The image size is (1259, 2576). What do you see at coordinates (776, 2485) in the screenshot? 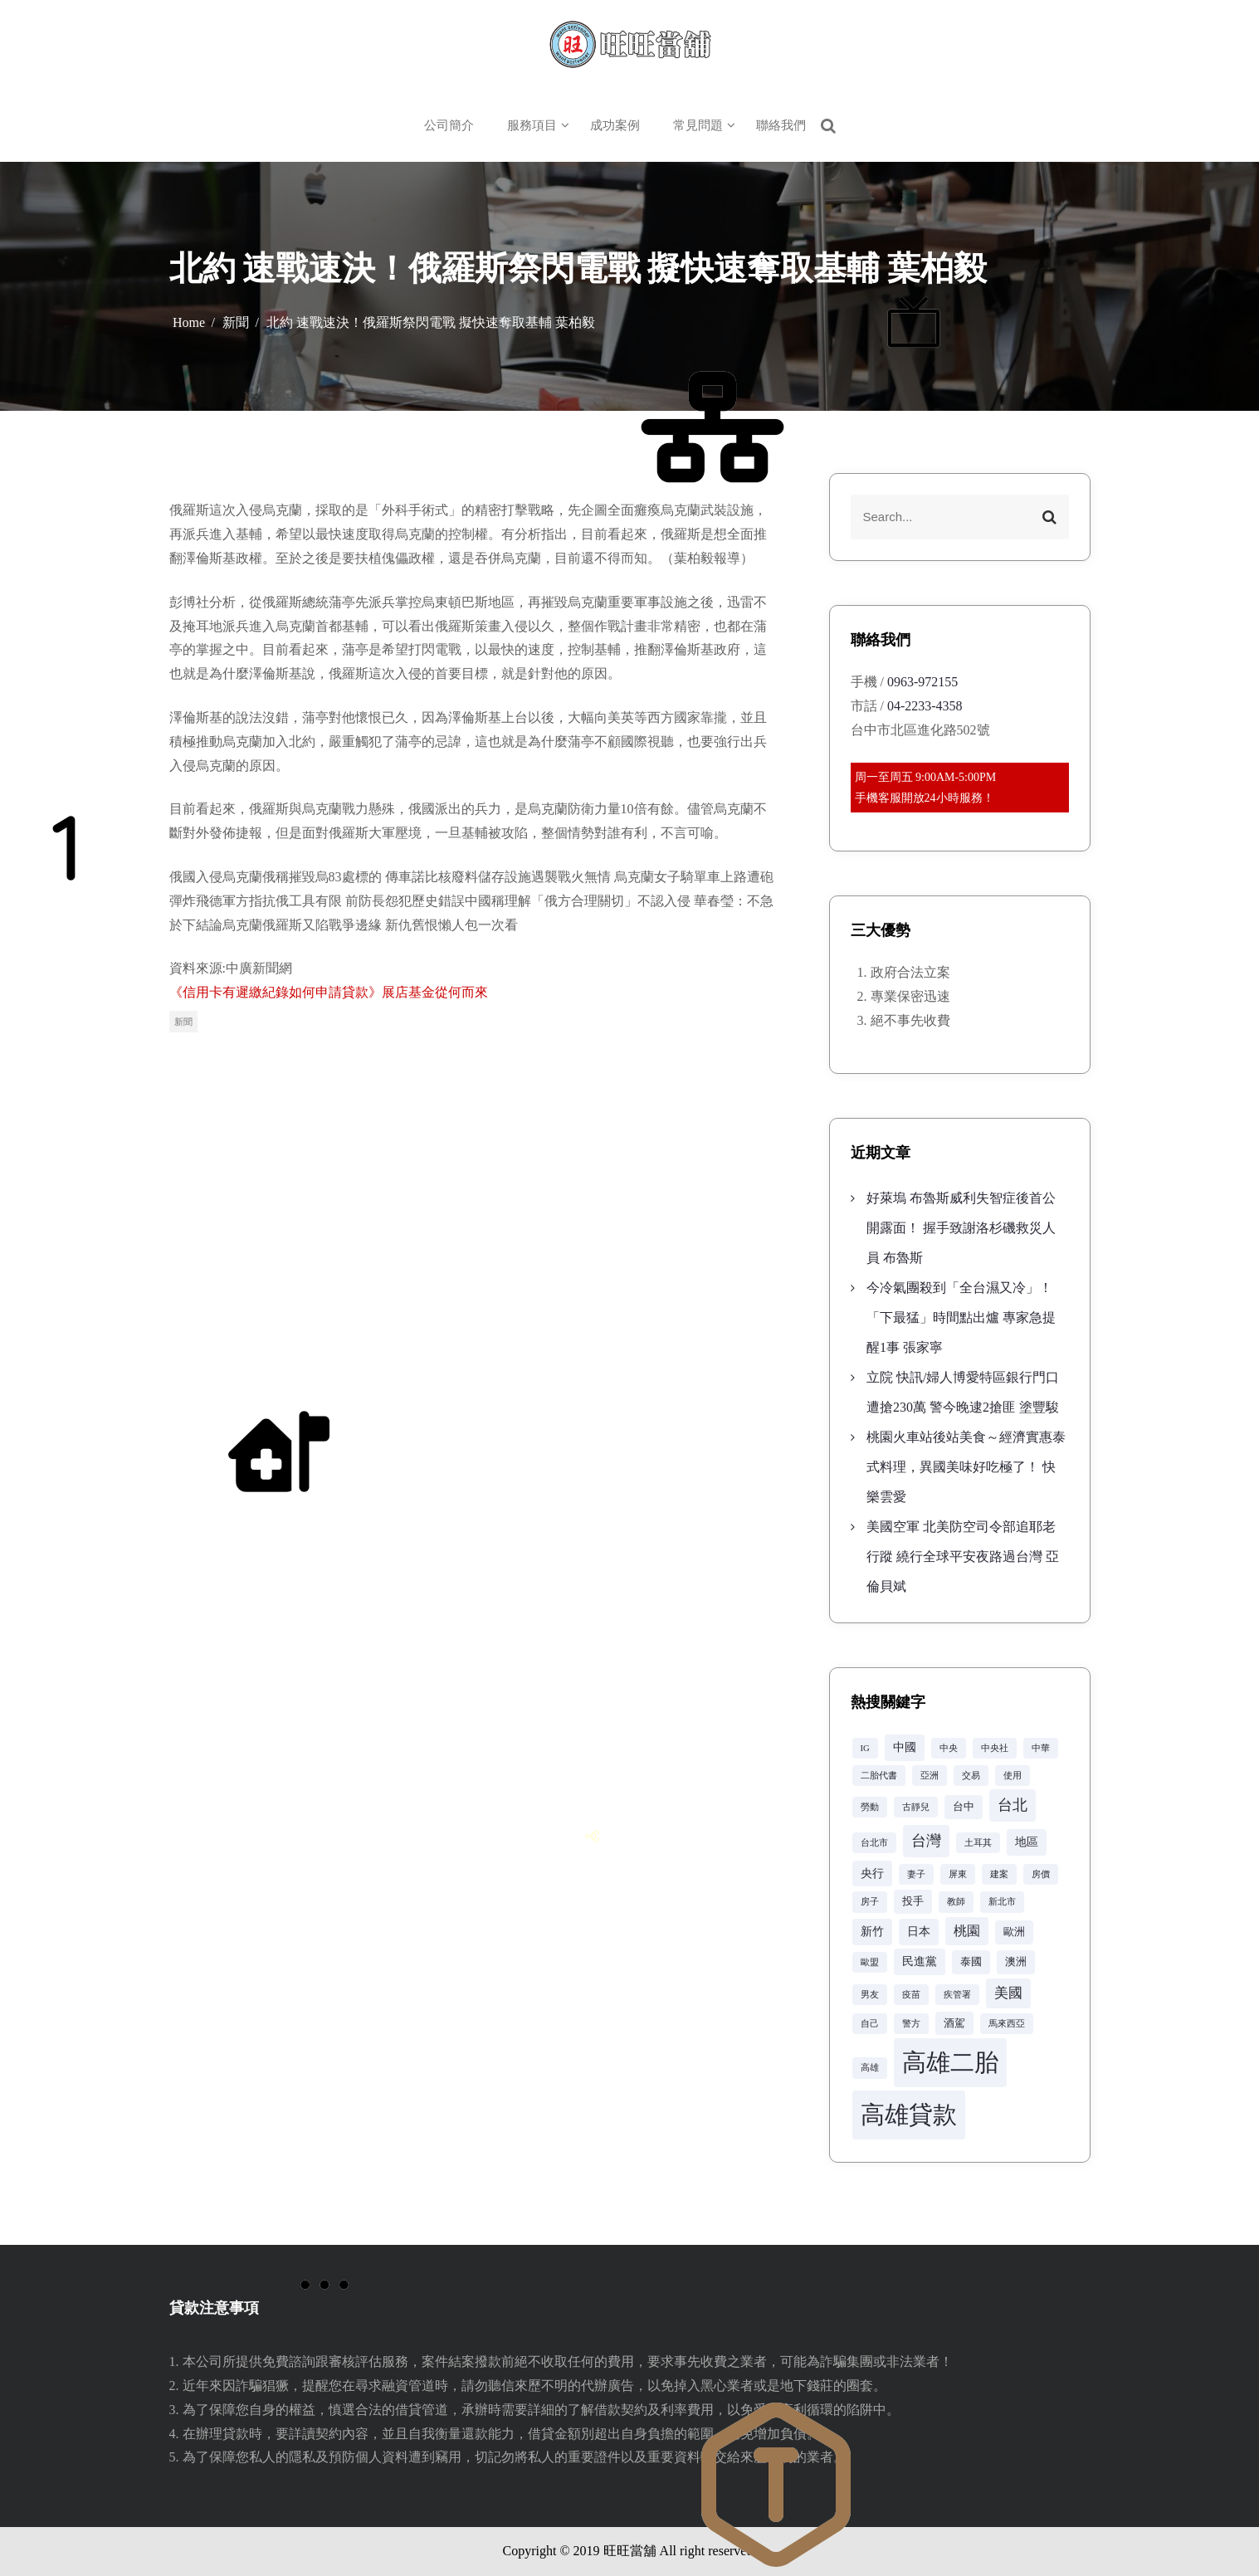
I see `indicates a category or tag starting with "T"` at bounding box center [776, 2485].